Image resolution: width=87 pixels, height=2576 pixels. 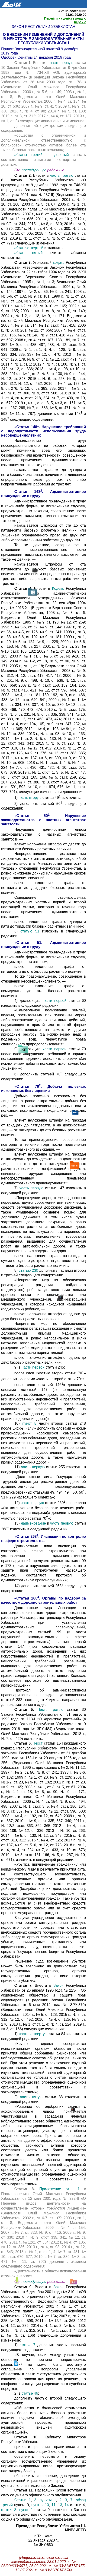 What do you see at coordinates (16, 2363) in the screenshot?
I see `an ovf virtual machine configuration file` at bounding box center [16, 2363].